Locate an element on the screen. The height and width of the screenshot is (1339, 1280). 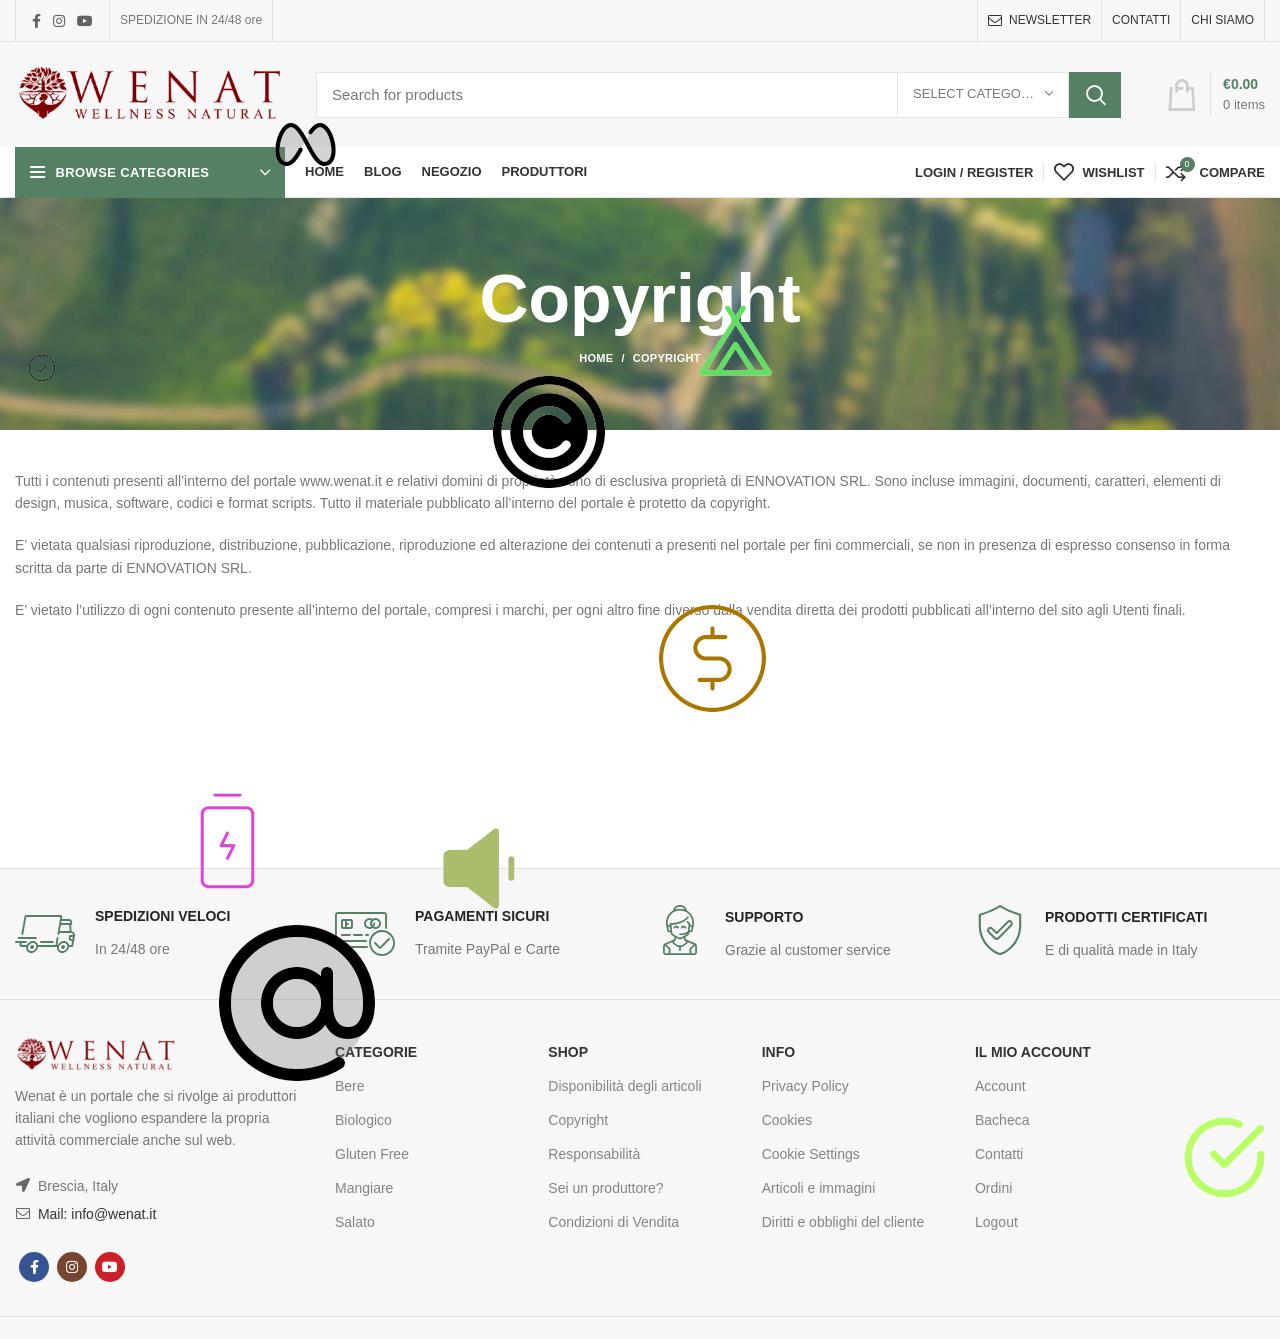
view camping or outdoor accommodations is located at coordinates (735, 344).